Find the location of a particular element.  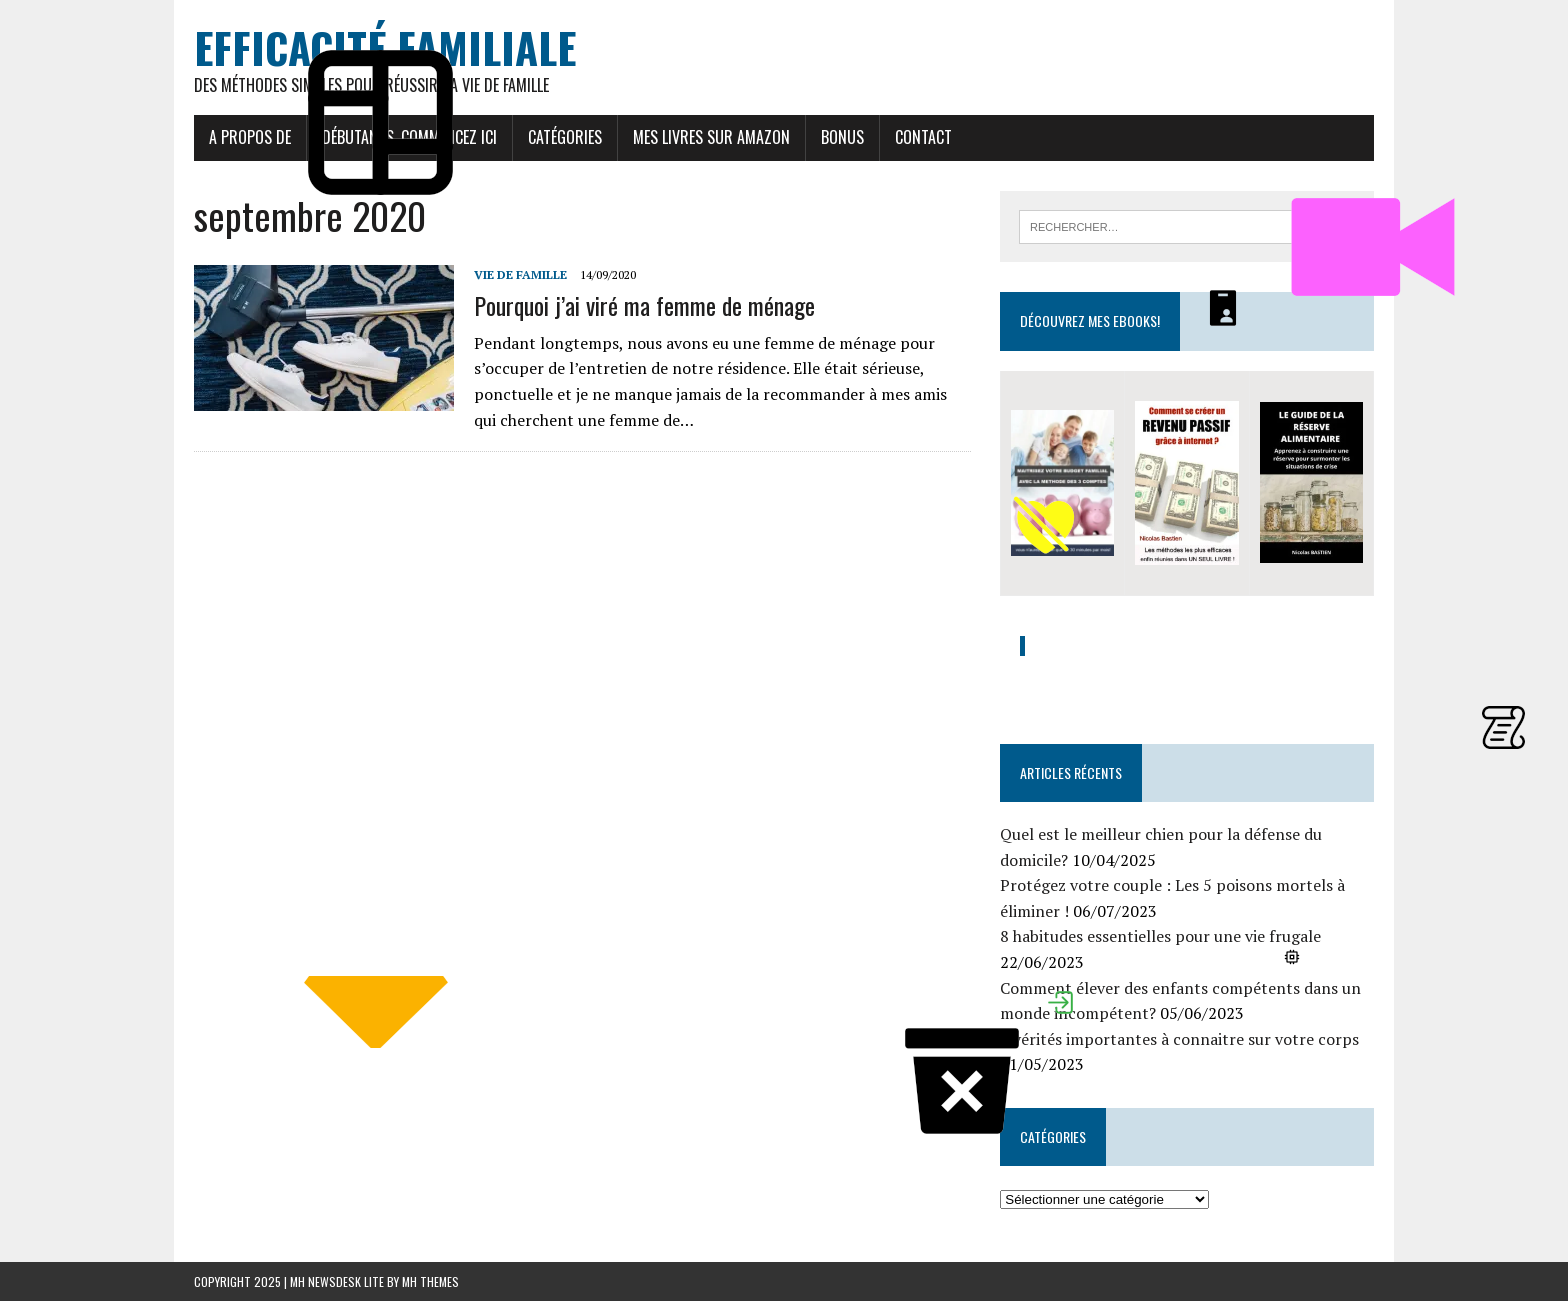

view activity log or history is located at coordinates (1503, 727).